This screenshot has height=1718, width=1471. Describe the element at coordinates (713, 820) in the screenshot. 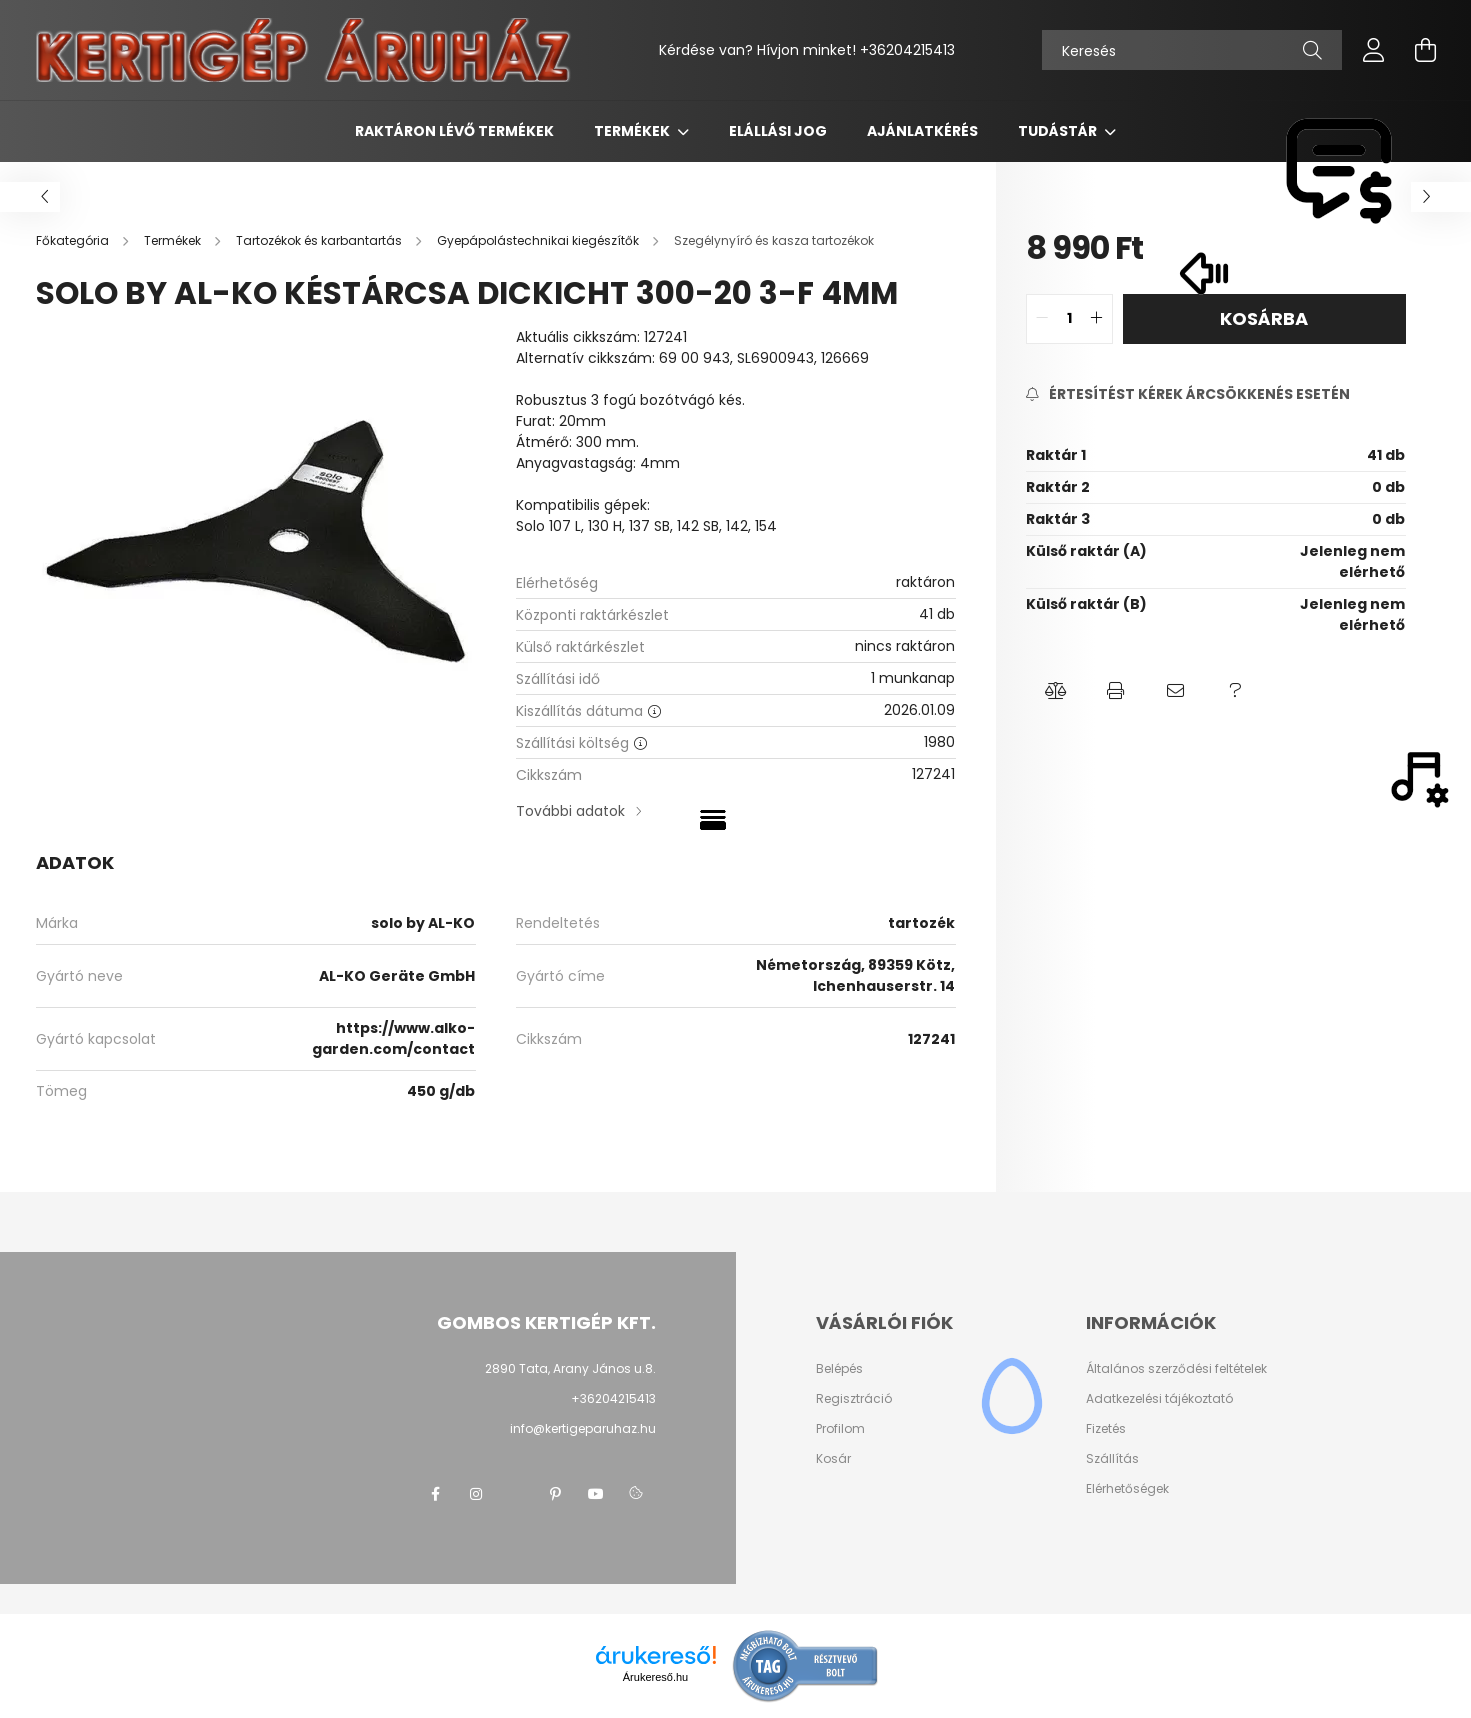

I see `split view horizontally` at that location.